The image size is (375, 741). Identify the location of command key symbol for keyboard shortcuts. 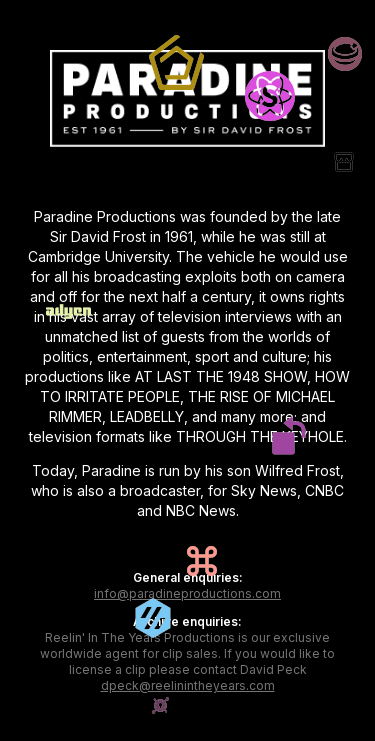
(202, 561).